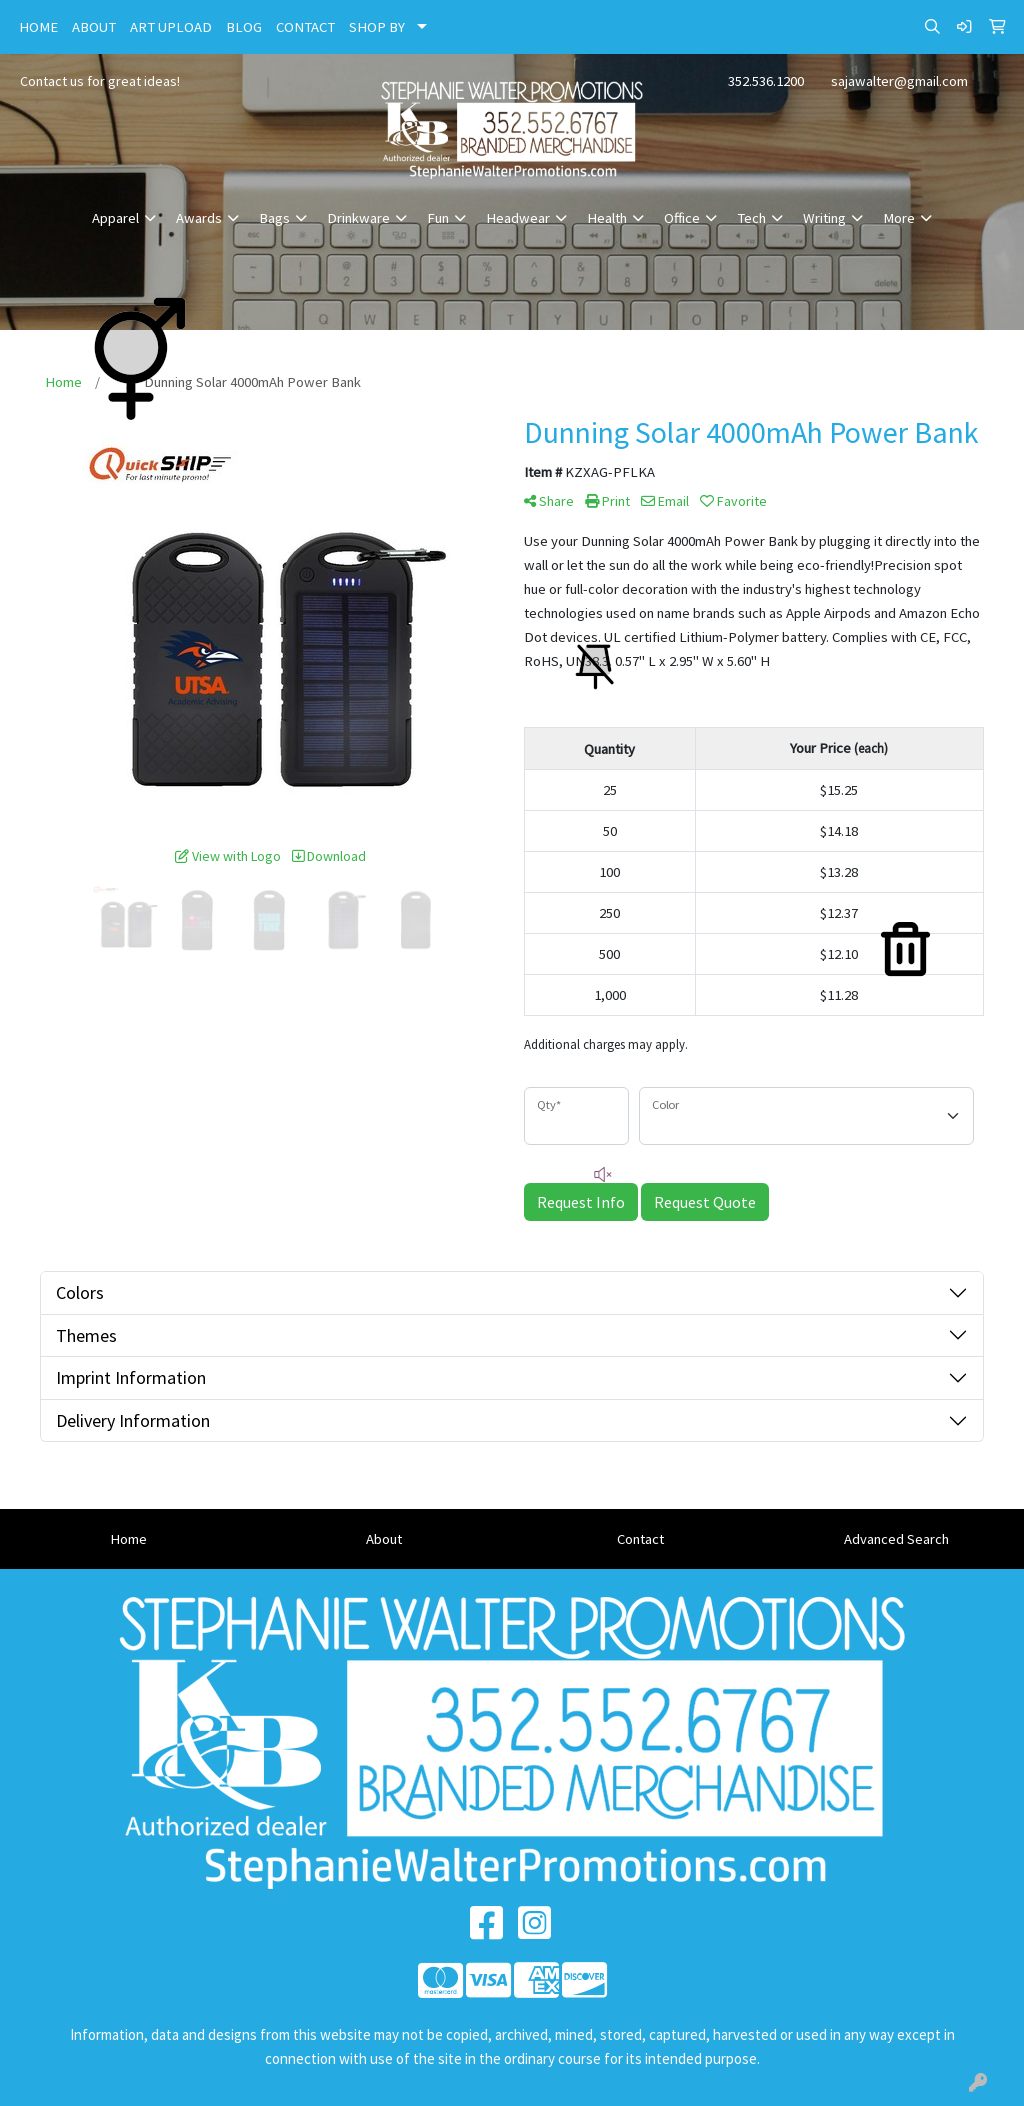  I want to click on mute audio or sound, so click(602, 1174).